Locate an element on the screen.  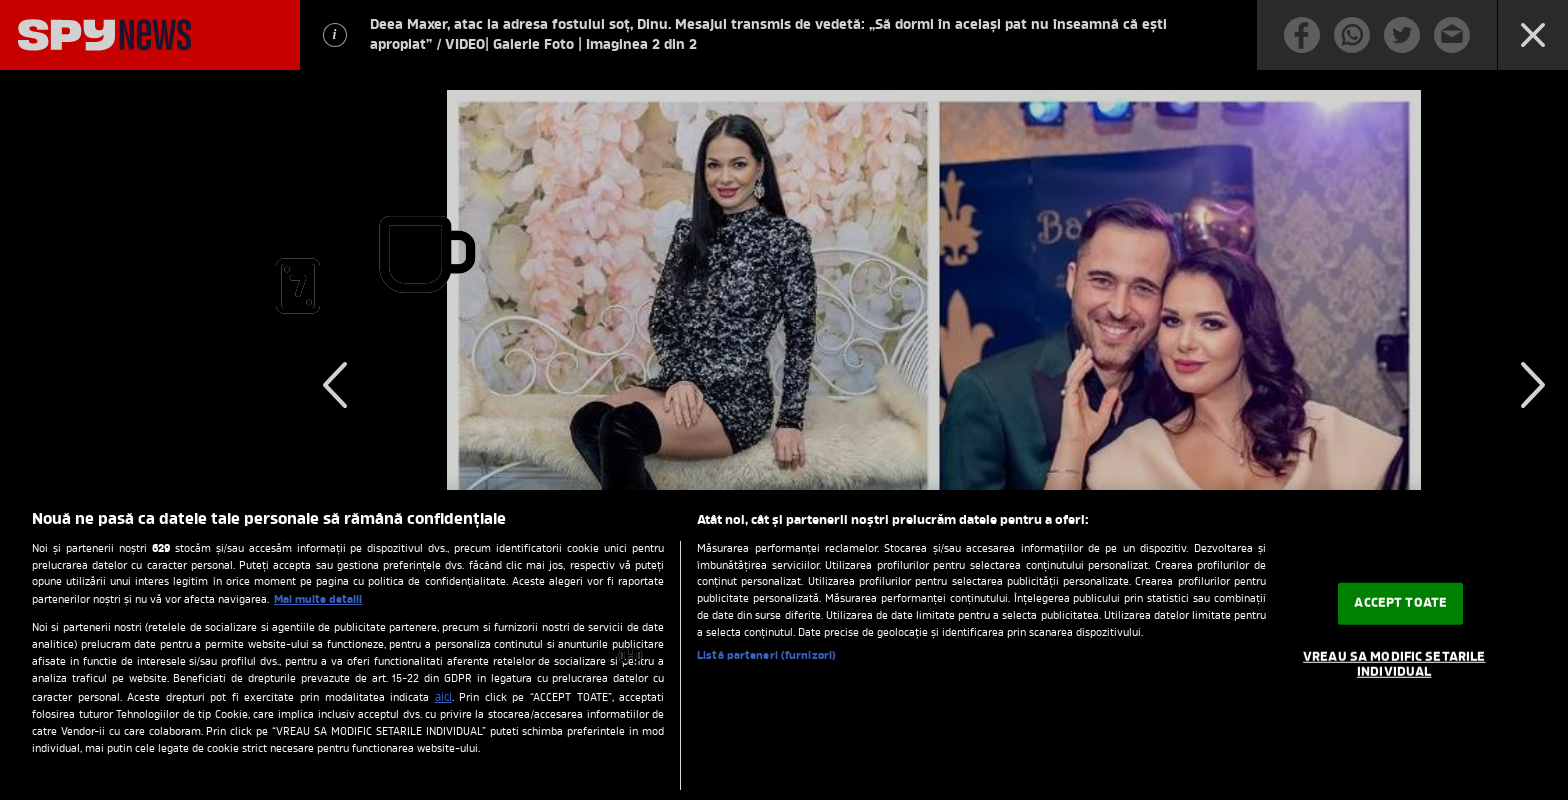
play a 7 card in a card game is located at coordinates (298, 286).